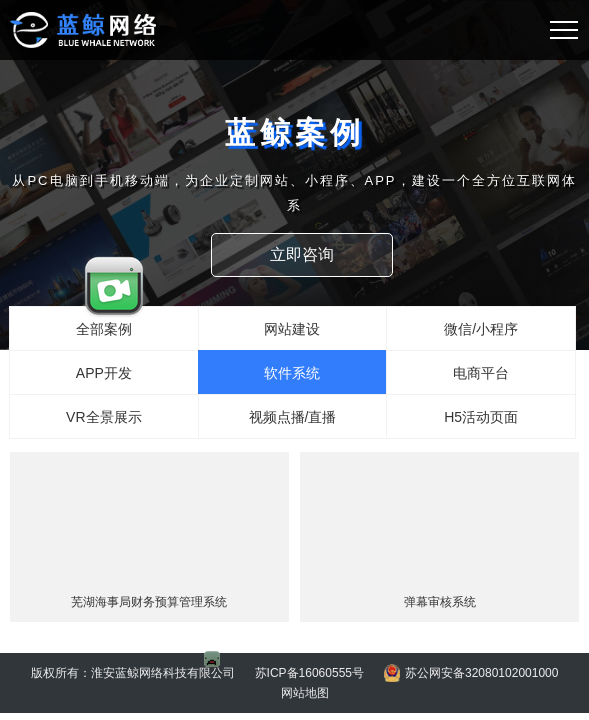 This screenshot has width=589, height=720. What do you see at coordinates (114, 286) in the screenshot?
I see `open green recorder app for screen recording` at bounding box center [114, 286].